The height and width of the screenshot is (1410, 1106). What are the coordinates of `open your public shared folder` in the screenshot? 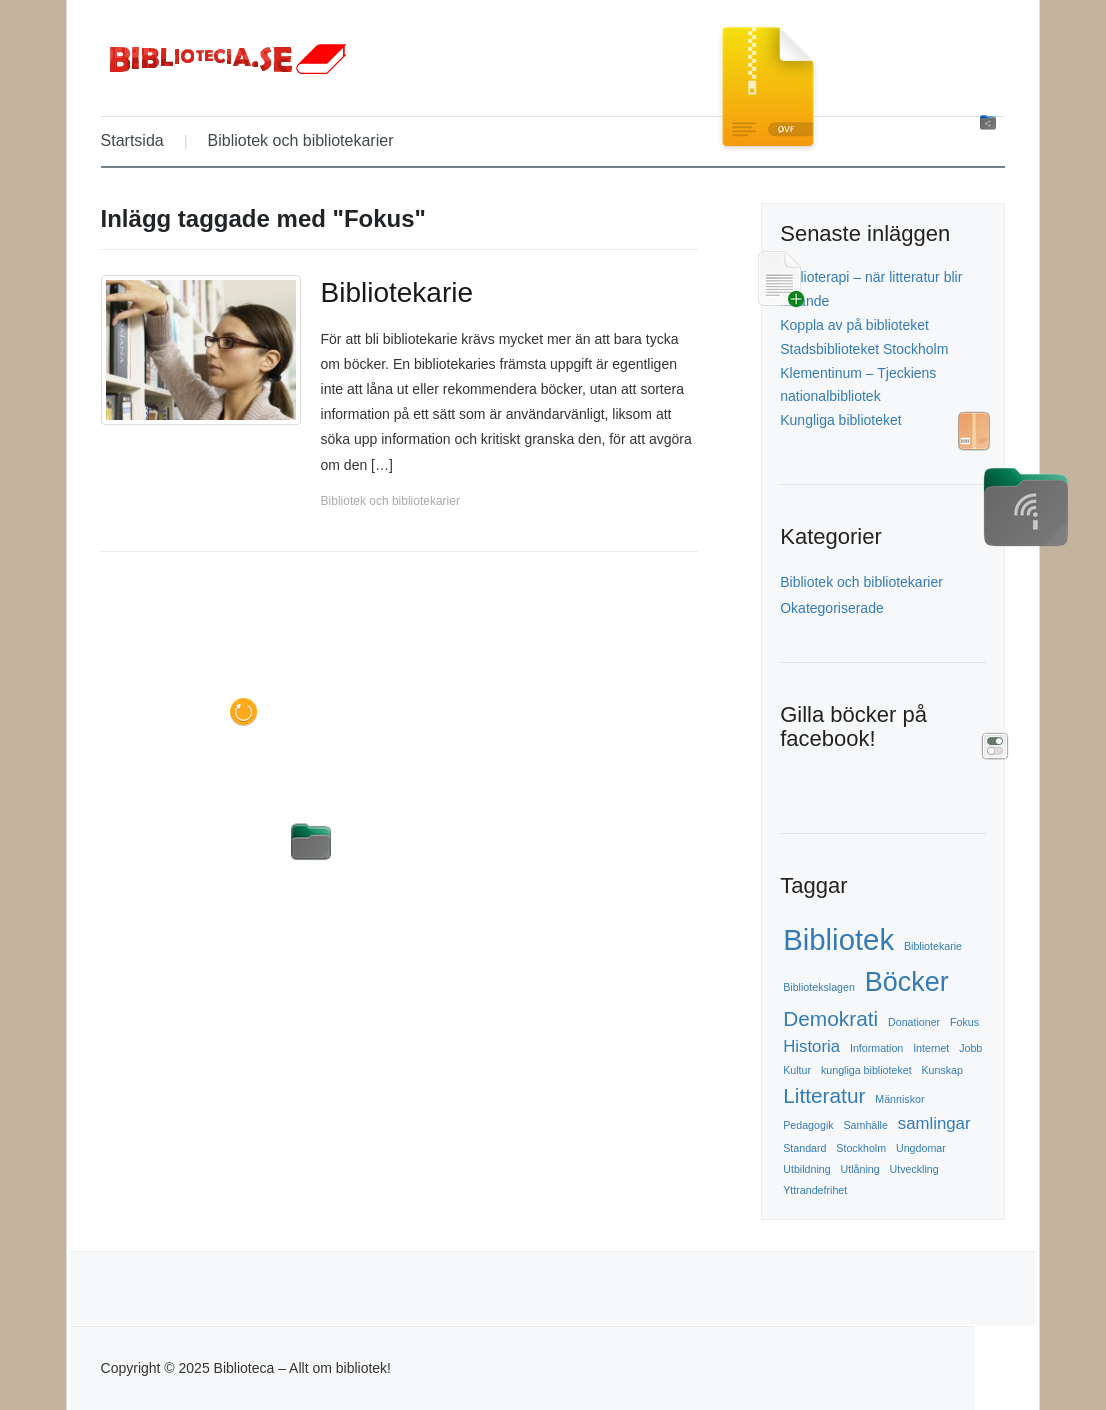 It's located at (988, 122).